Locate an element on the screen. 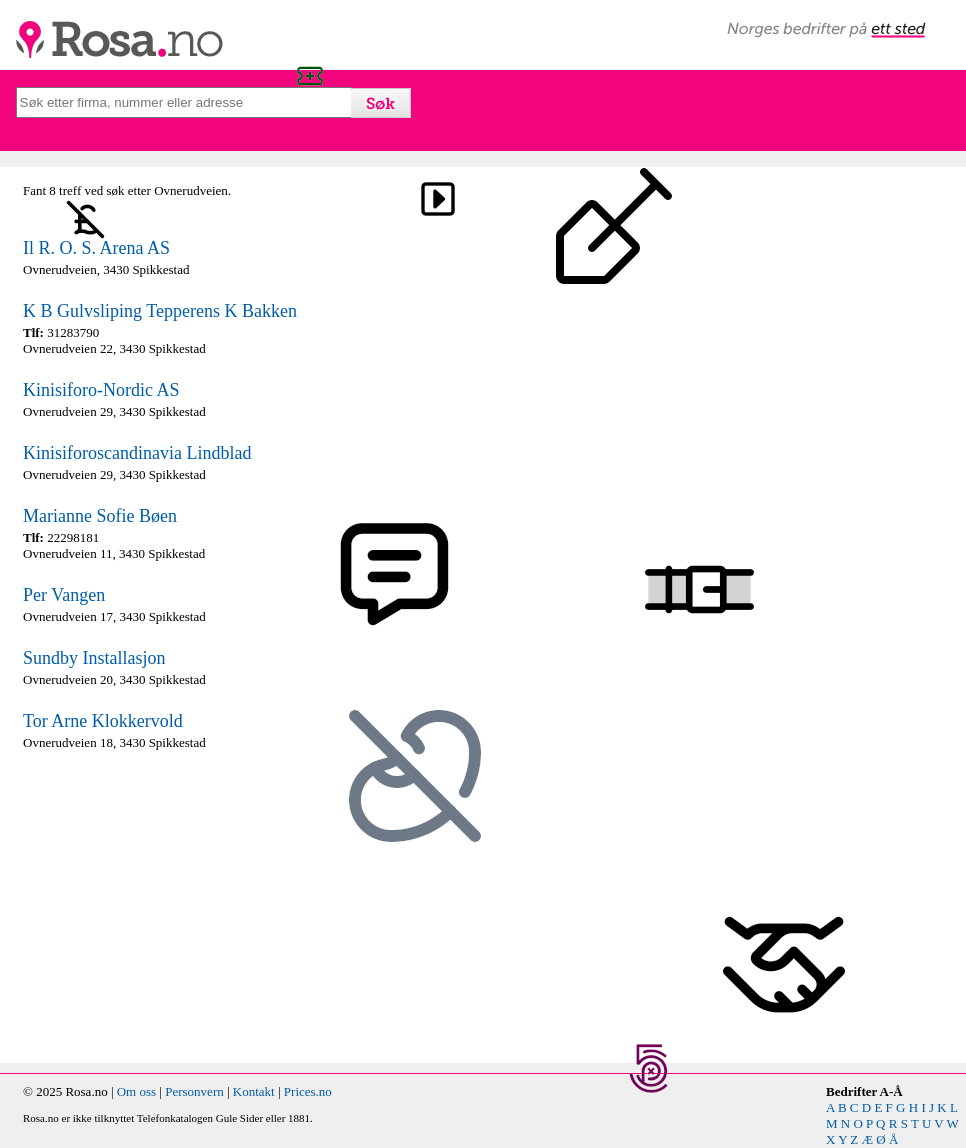 The height and width of the screenshot is (1148, 966). indicates item contains no beans or is bean-free is located at coordinates (415, 776).